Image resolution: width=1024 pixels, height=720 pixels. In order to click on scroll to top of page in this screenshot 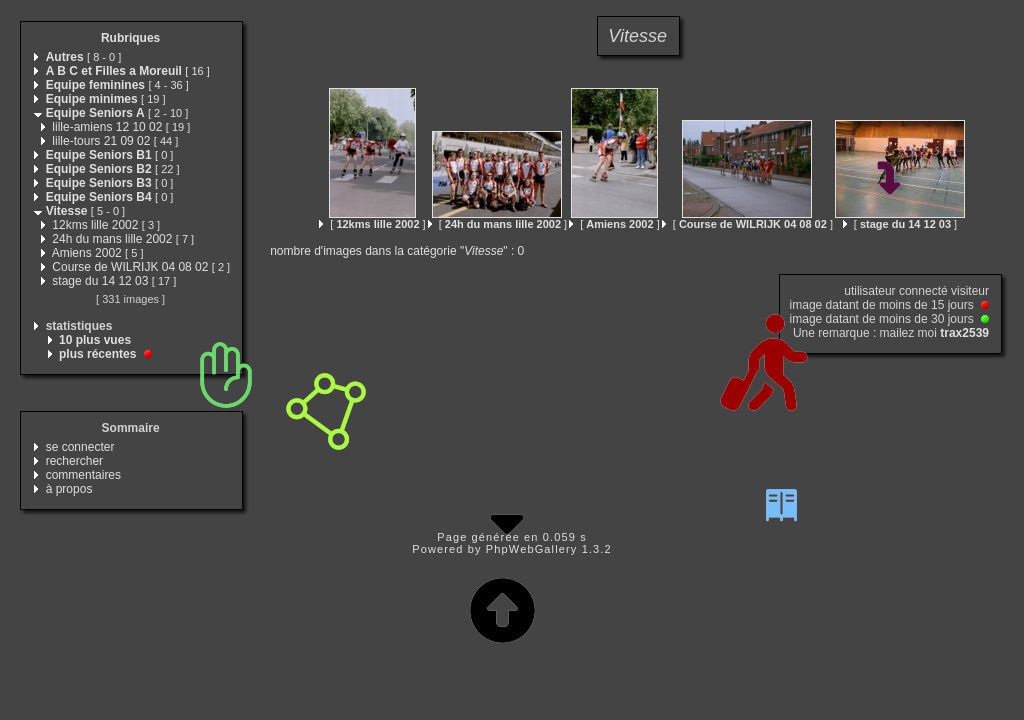, I will do `click(502, 610)`.